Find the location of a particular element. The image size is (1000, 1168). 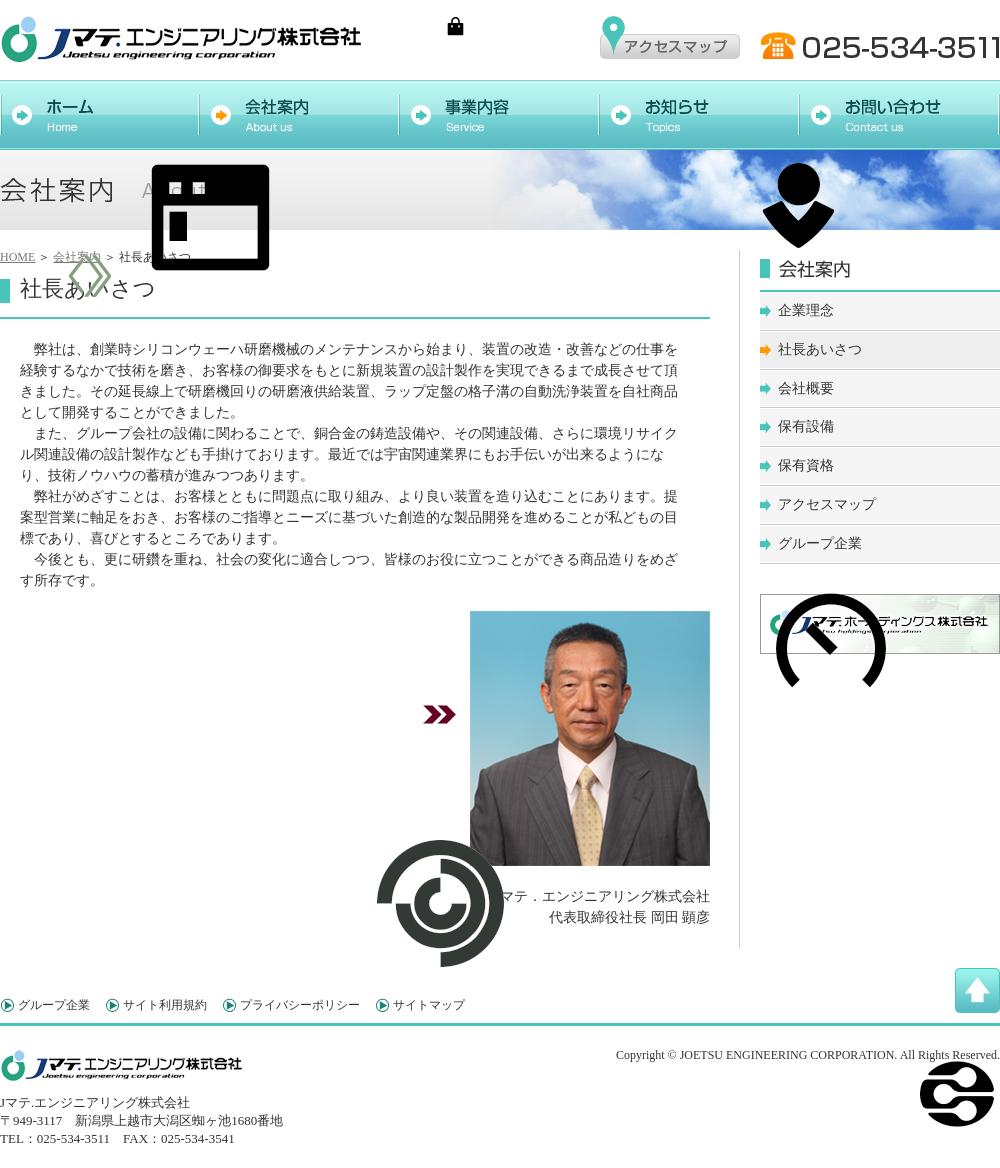

opsgenie incident management platform logo is located at coordinates (798, 205).